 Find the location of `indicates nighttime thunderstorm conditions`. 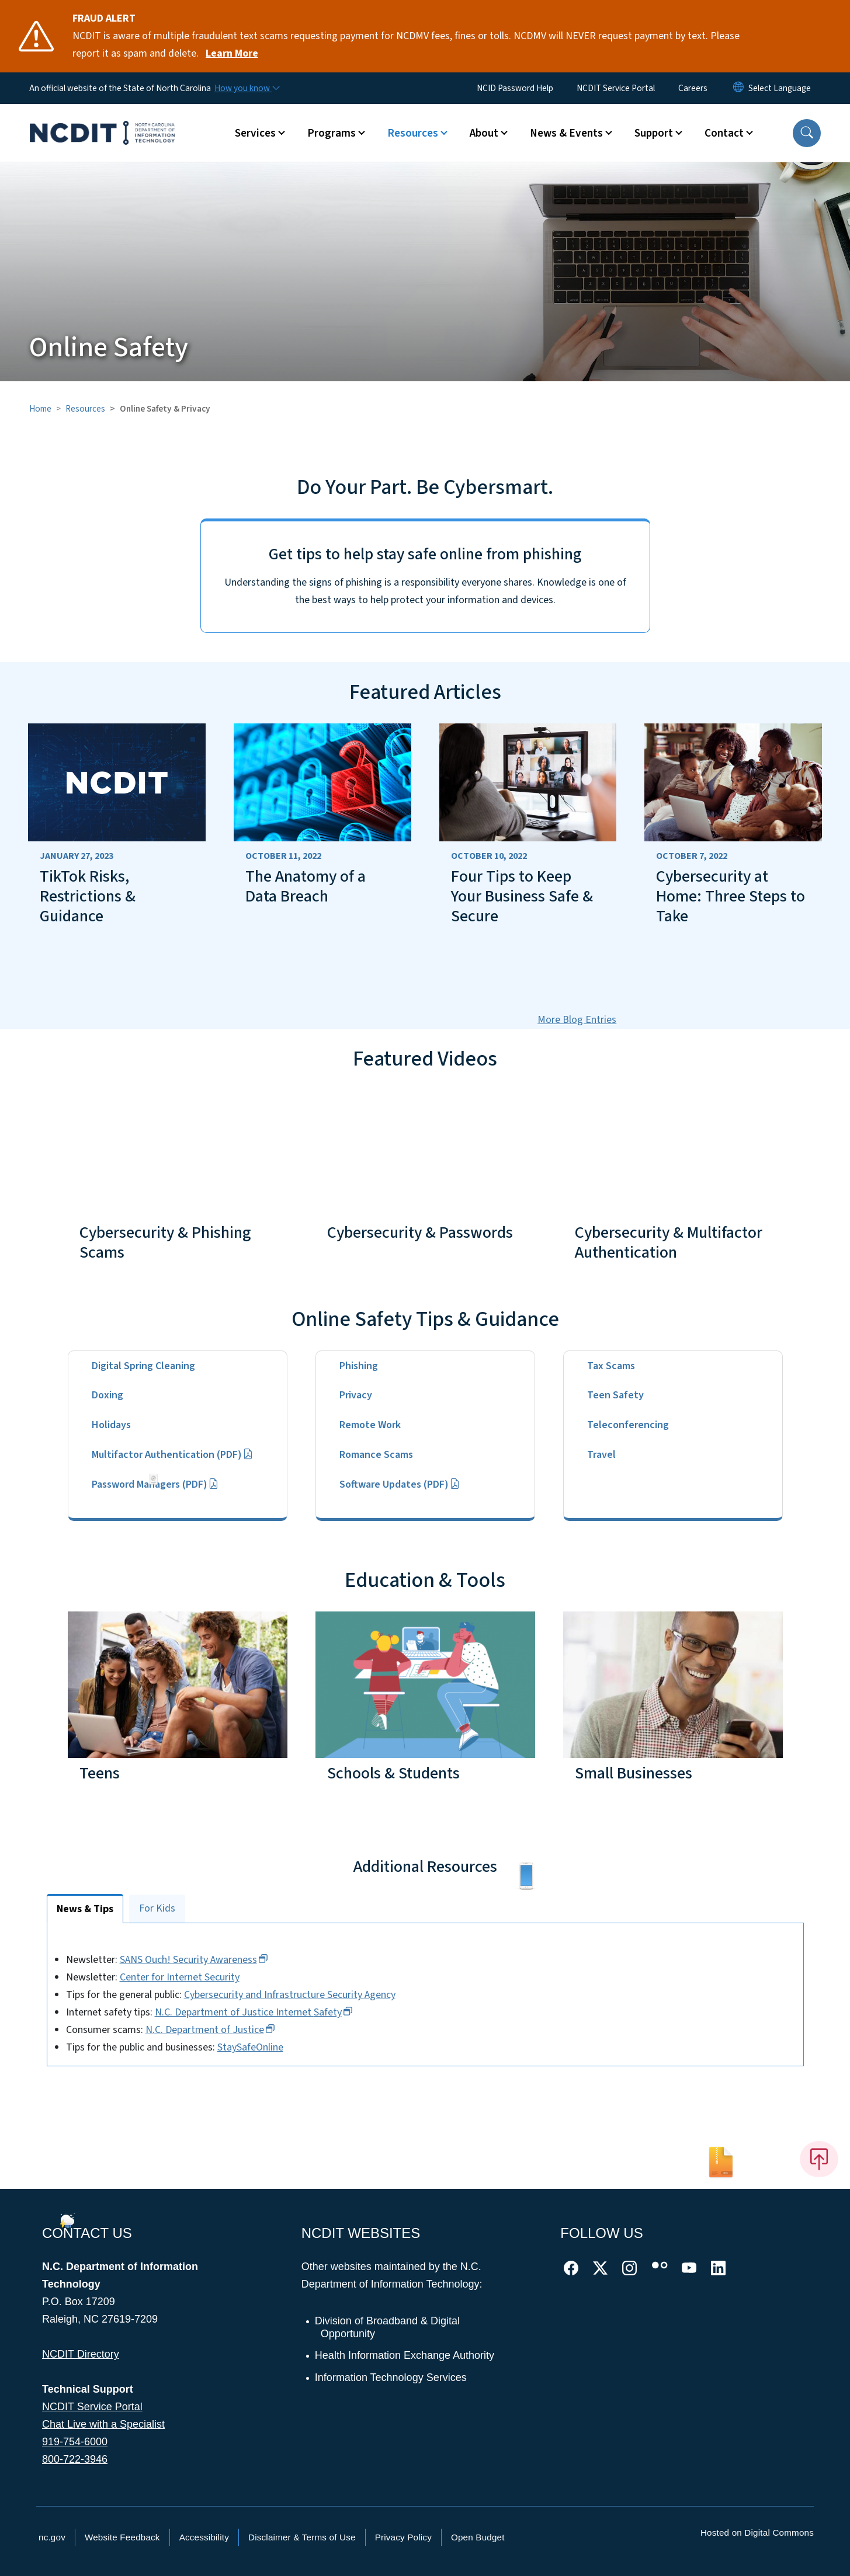

indicates nighttime thunderstorm conditions is located at coordinates (67, 2220).